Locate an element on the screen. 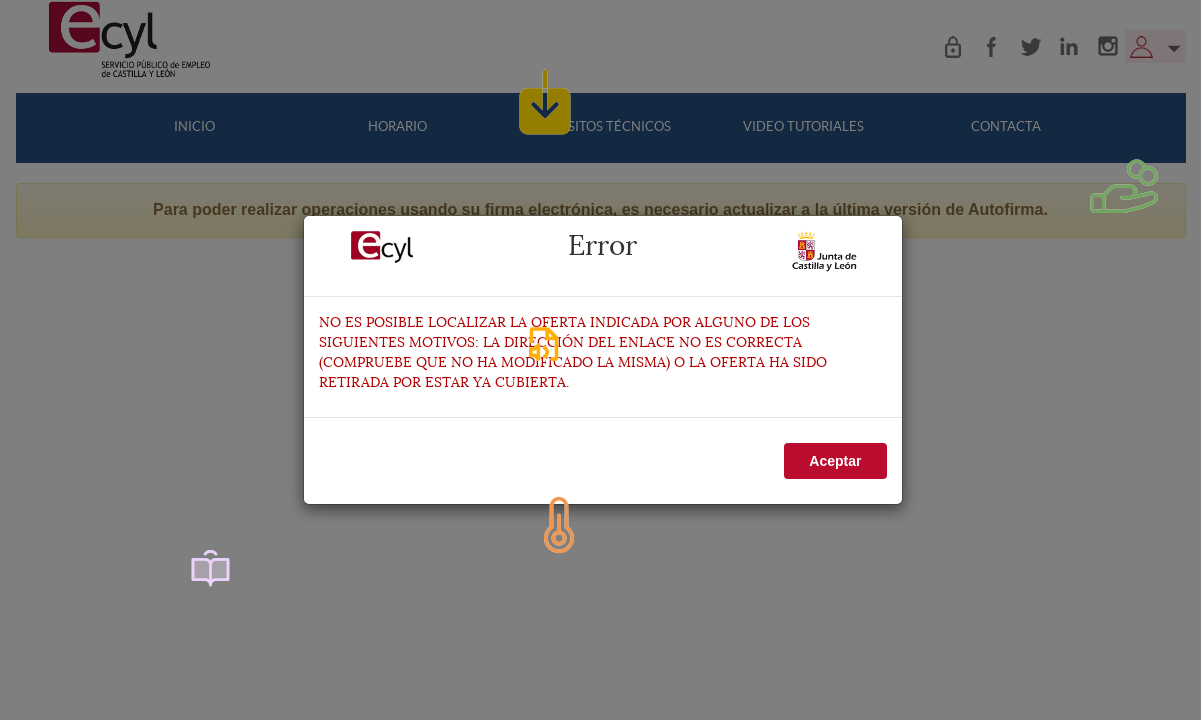 Image resolution: width=1201 pixels, height=720 pixels. view current temperature is located at coordinates (559, 525).